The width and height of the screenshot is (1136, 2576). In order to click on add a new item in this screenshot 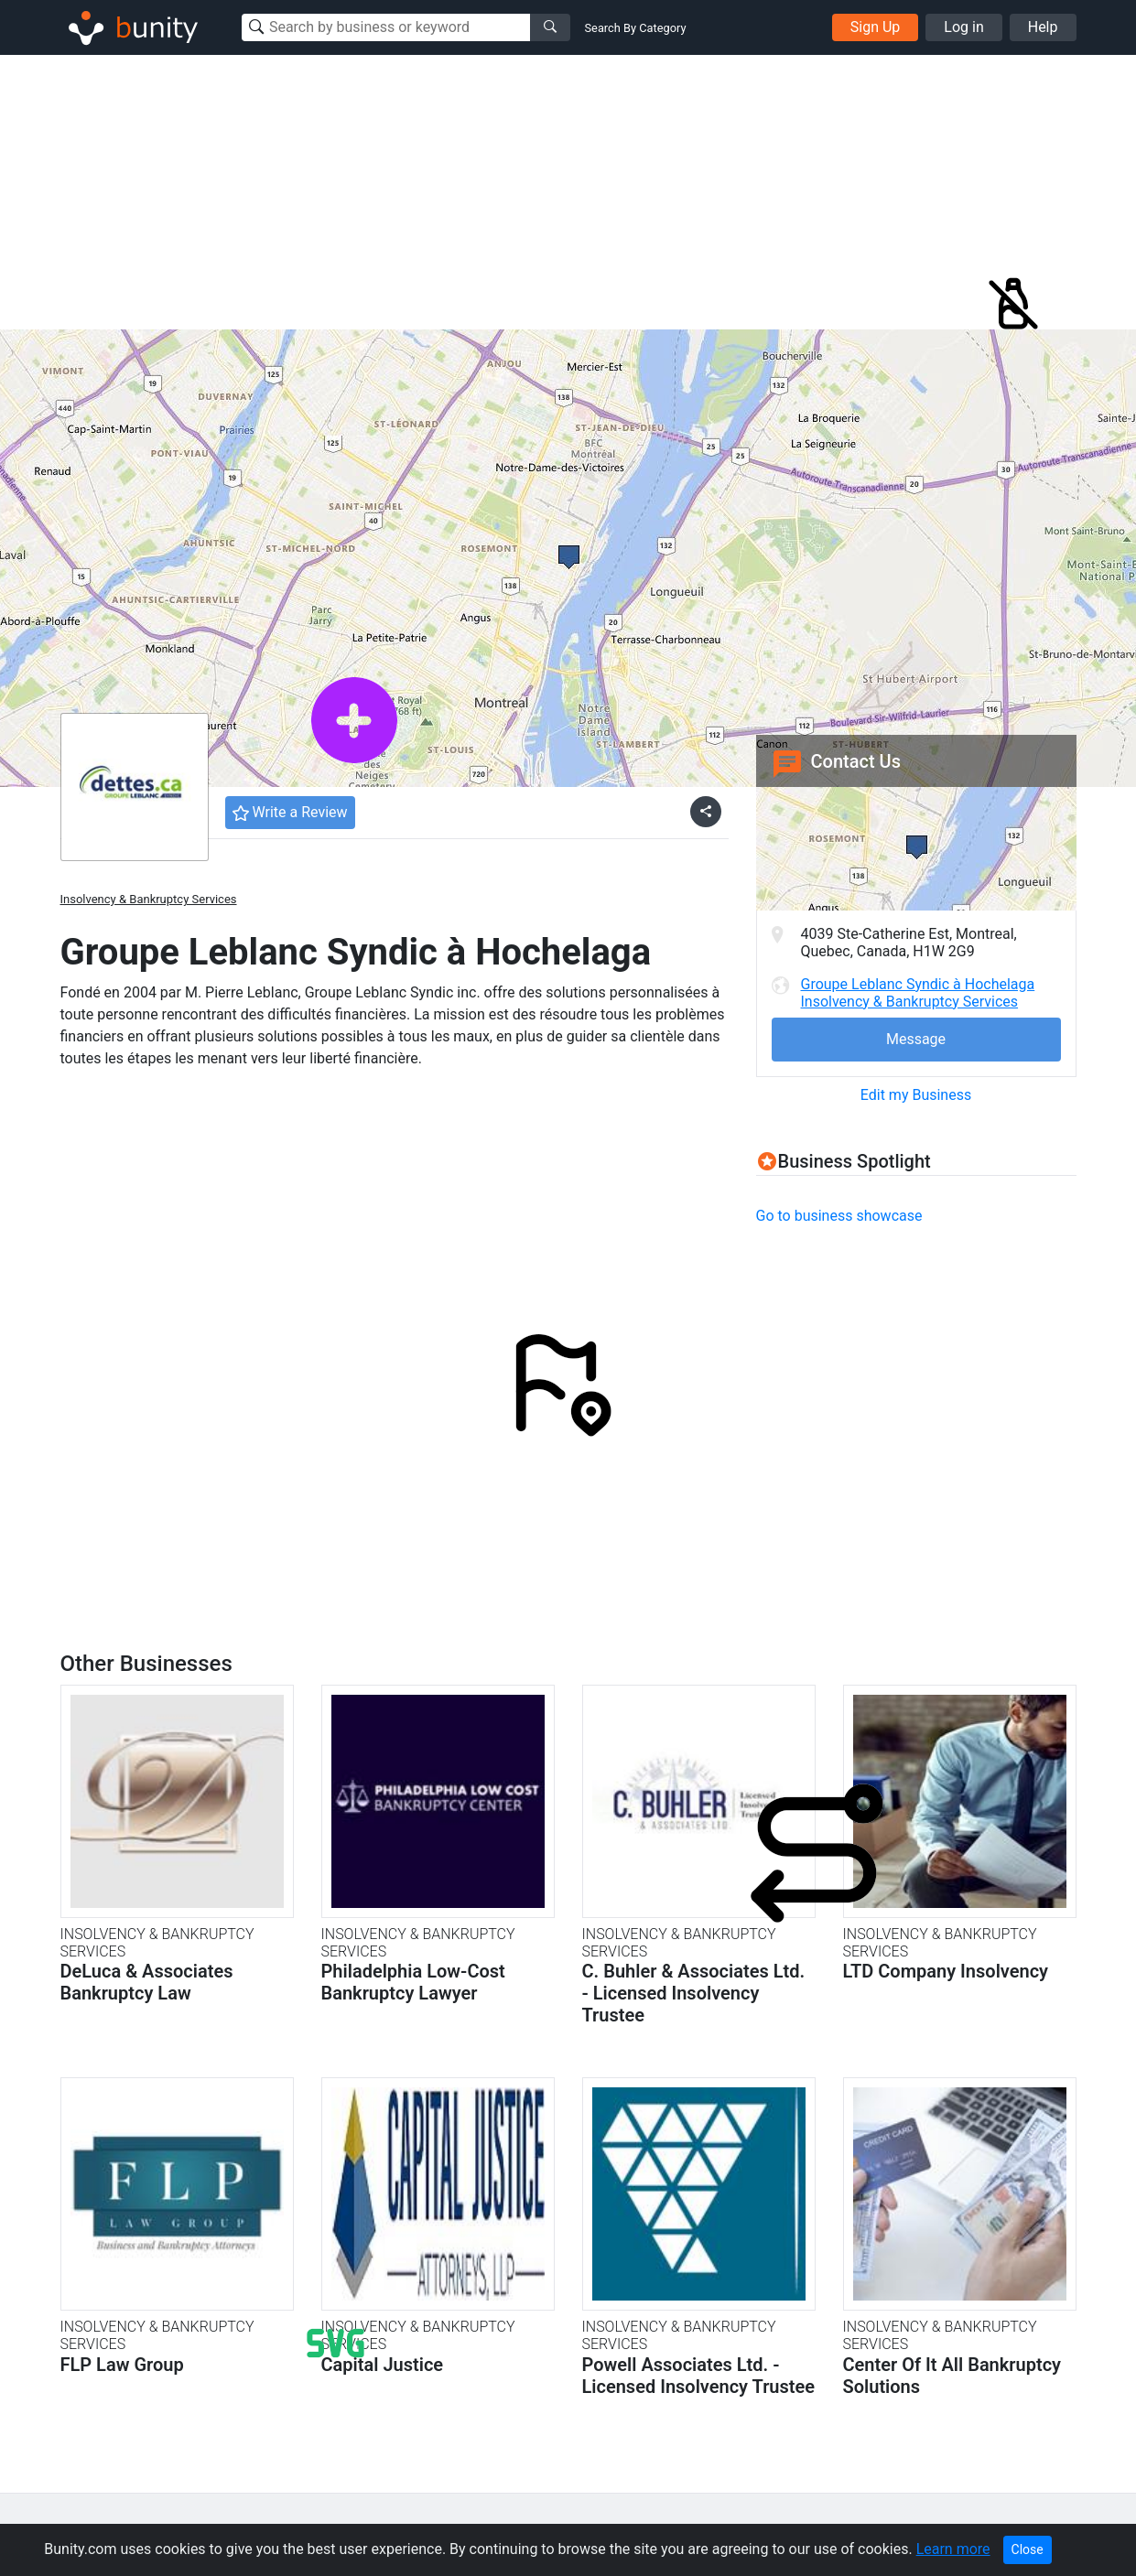, I will do `click(353, 720)`.